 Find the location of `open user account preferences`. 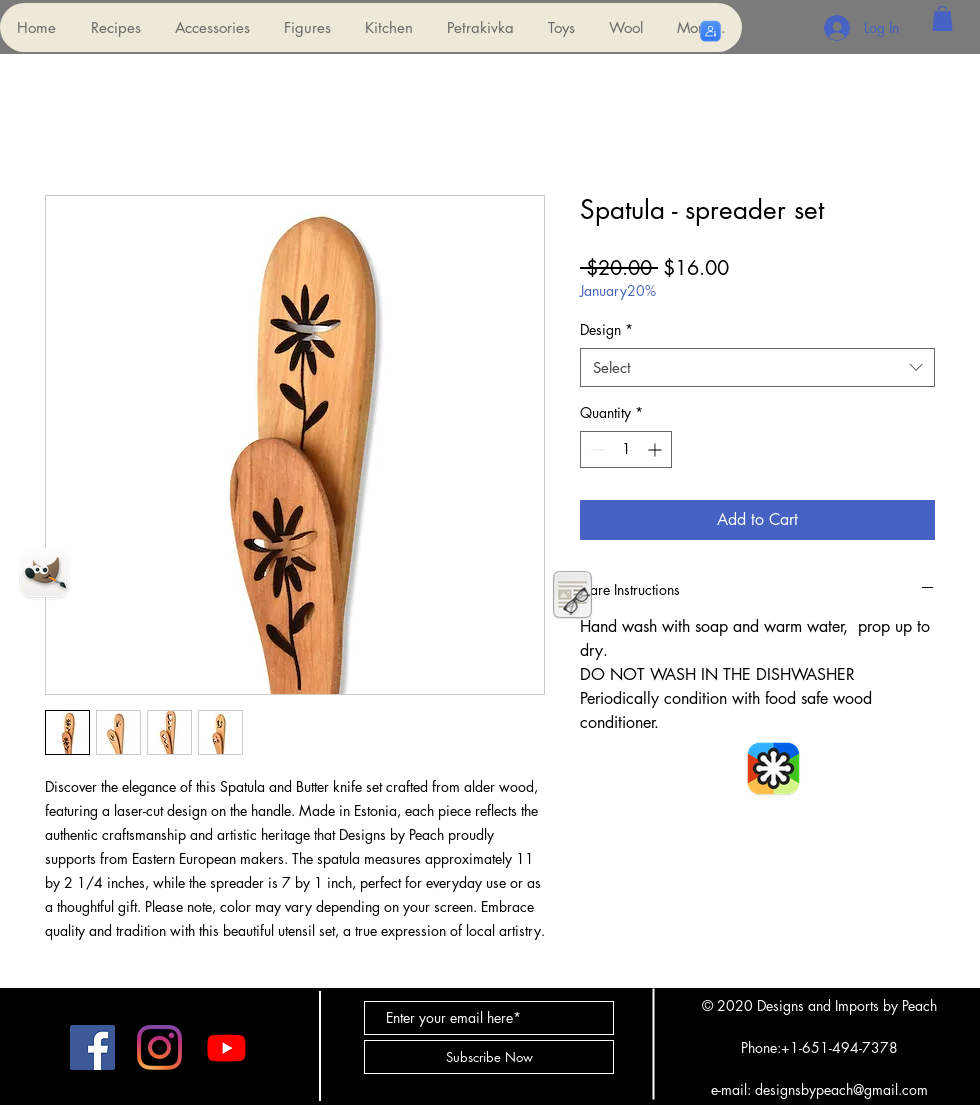

open user account preferences is located at coordinates (710, 31).